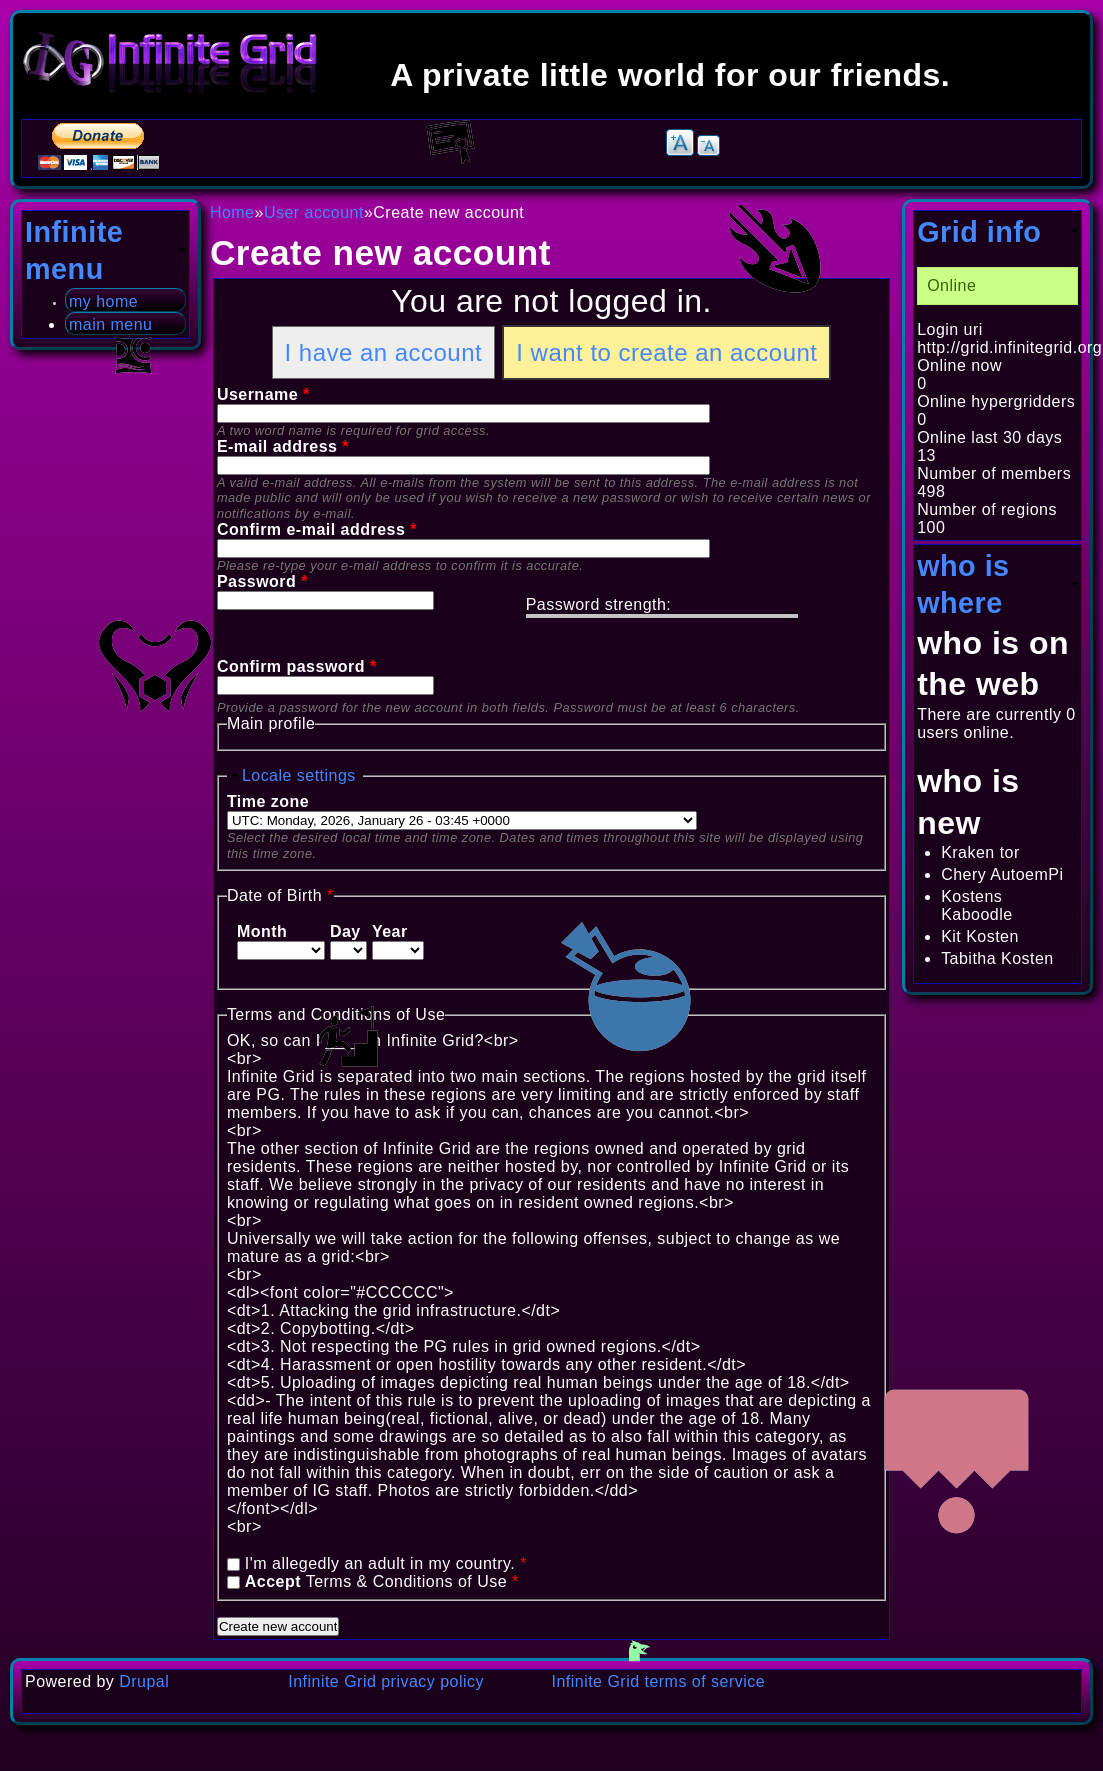 This screenshot has height=1771, width=1103. Describe the element at coordinates (956, 1461) in the screenshot. I see `crush or compress an item` at that location.